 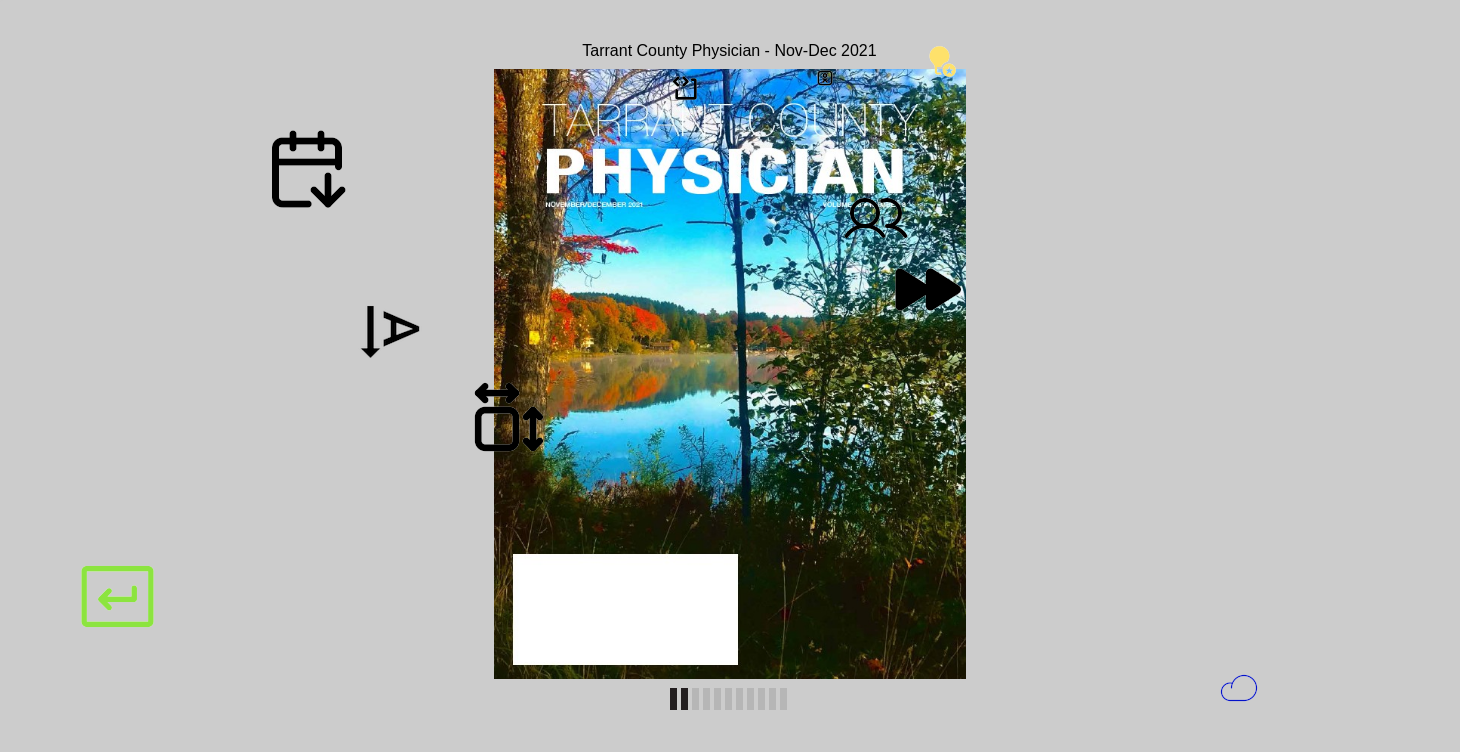 I want to click on press enter or return key, so click(x=117, y=596).